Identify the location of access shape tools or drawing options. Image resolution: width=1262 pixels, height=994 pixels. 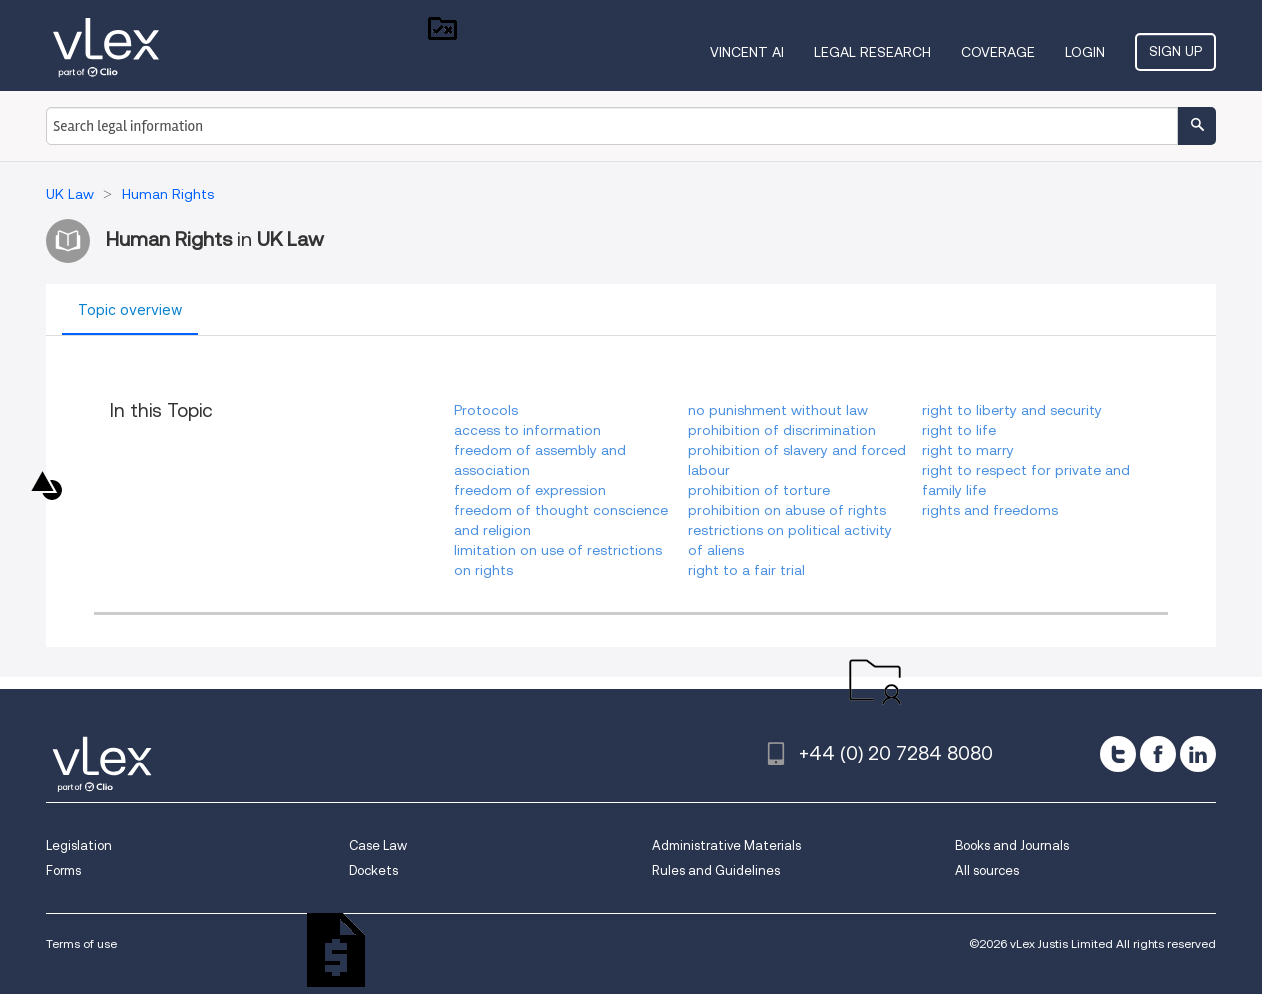
(47, 486).